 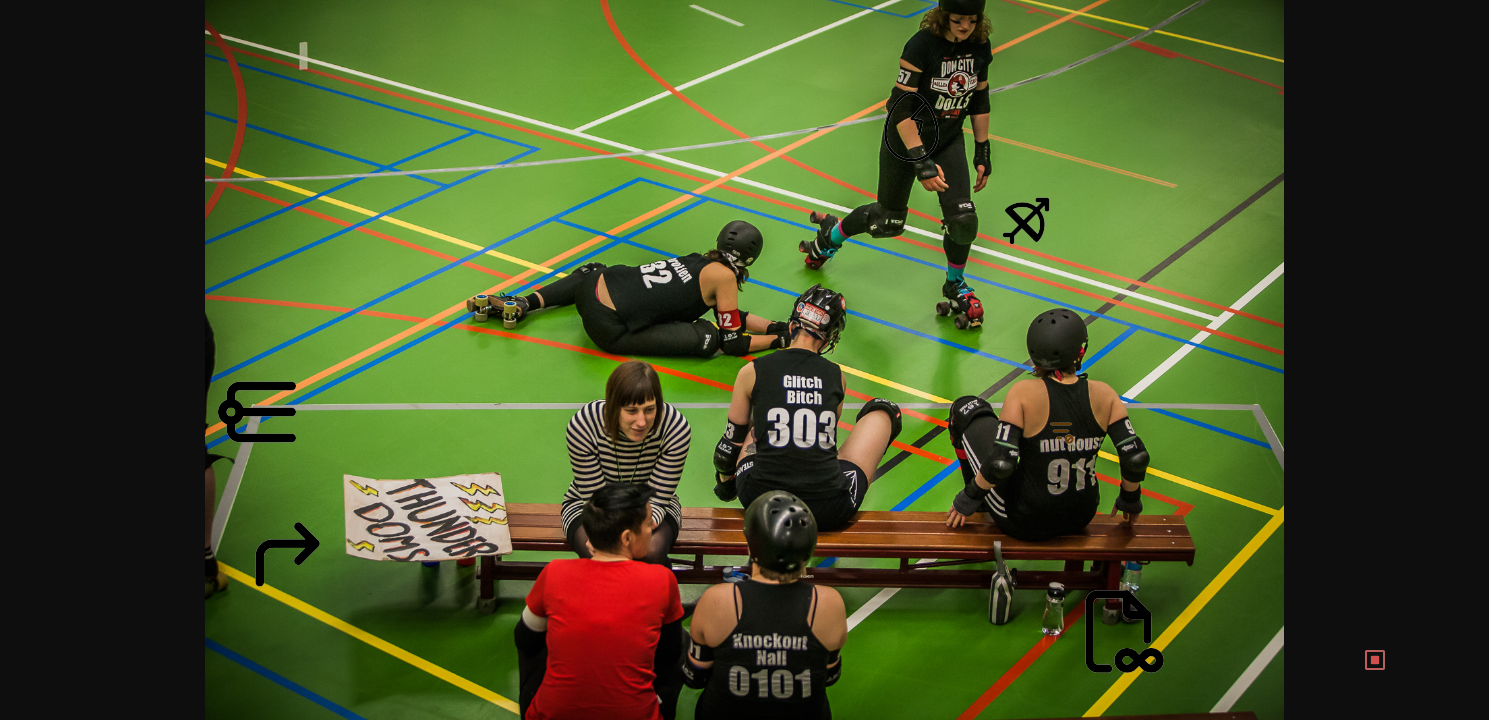 I want to click on indicates a cracked or broken item, so click(x=911, y=126).